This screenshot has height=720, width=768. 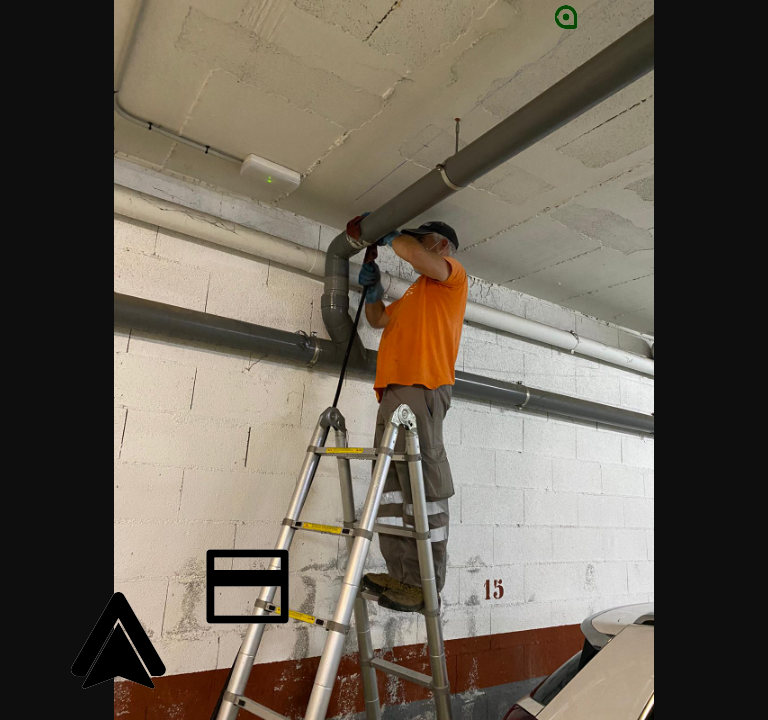 I want to click on Avalonia UI framework logo, so click(x=566, y=17).